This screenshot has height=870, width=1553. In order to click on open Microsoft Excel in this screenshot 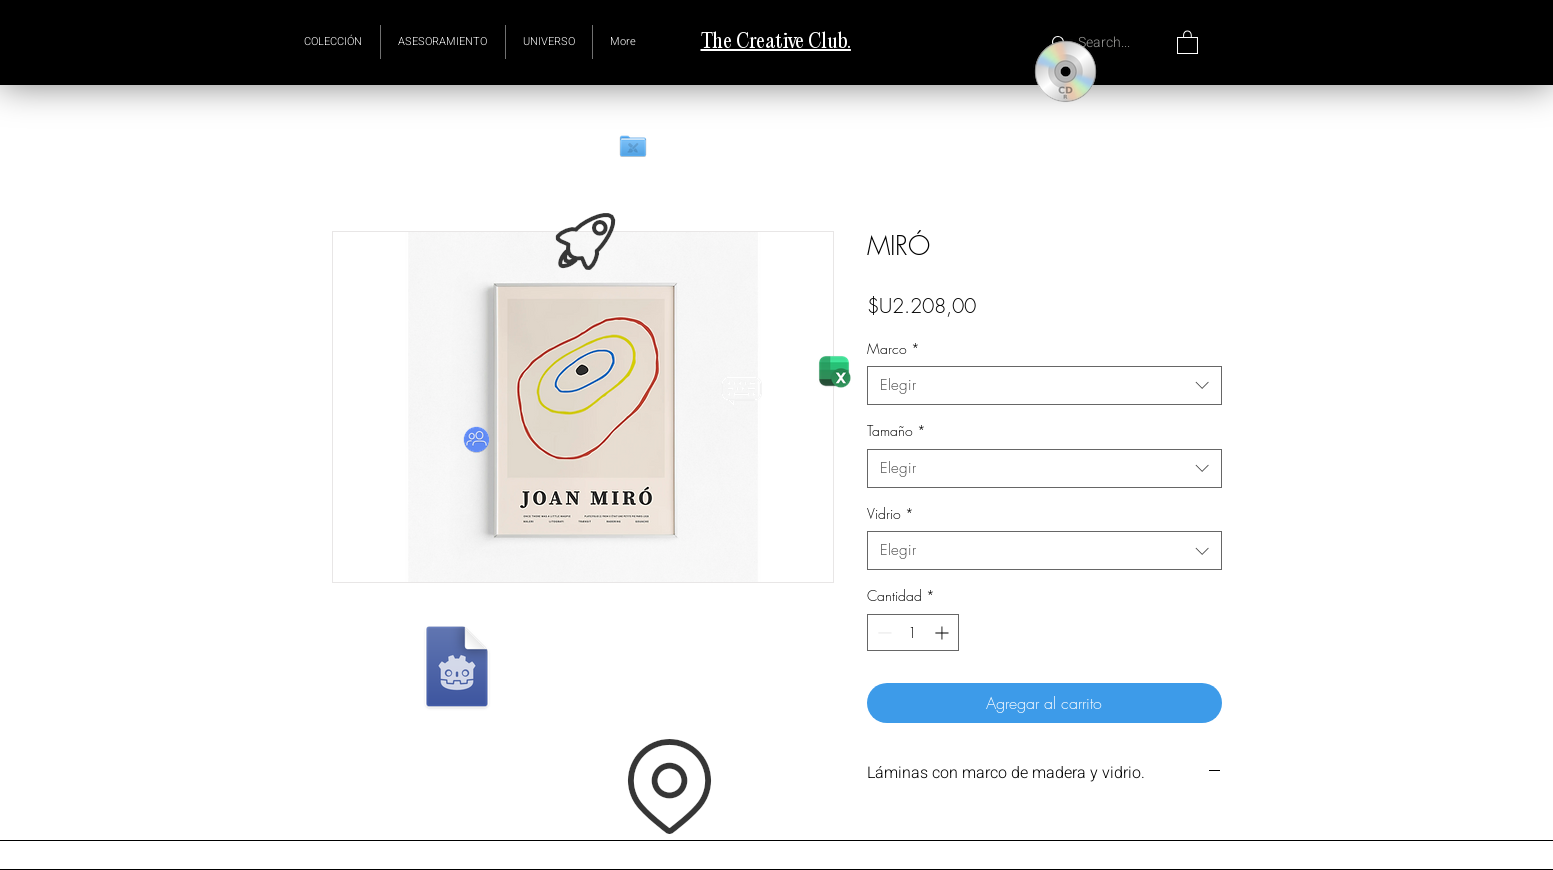, I will do `click(834, 371)`.